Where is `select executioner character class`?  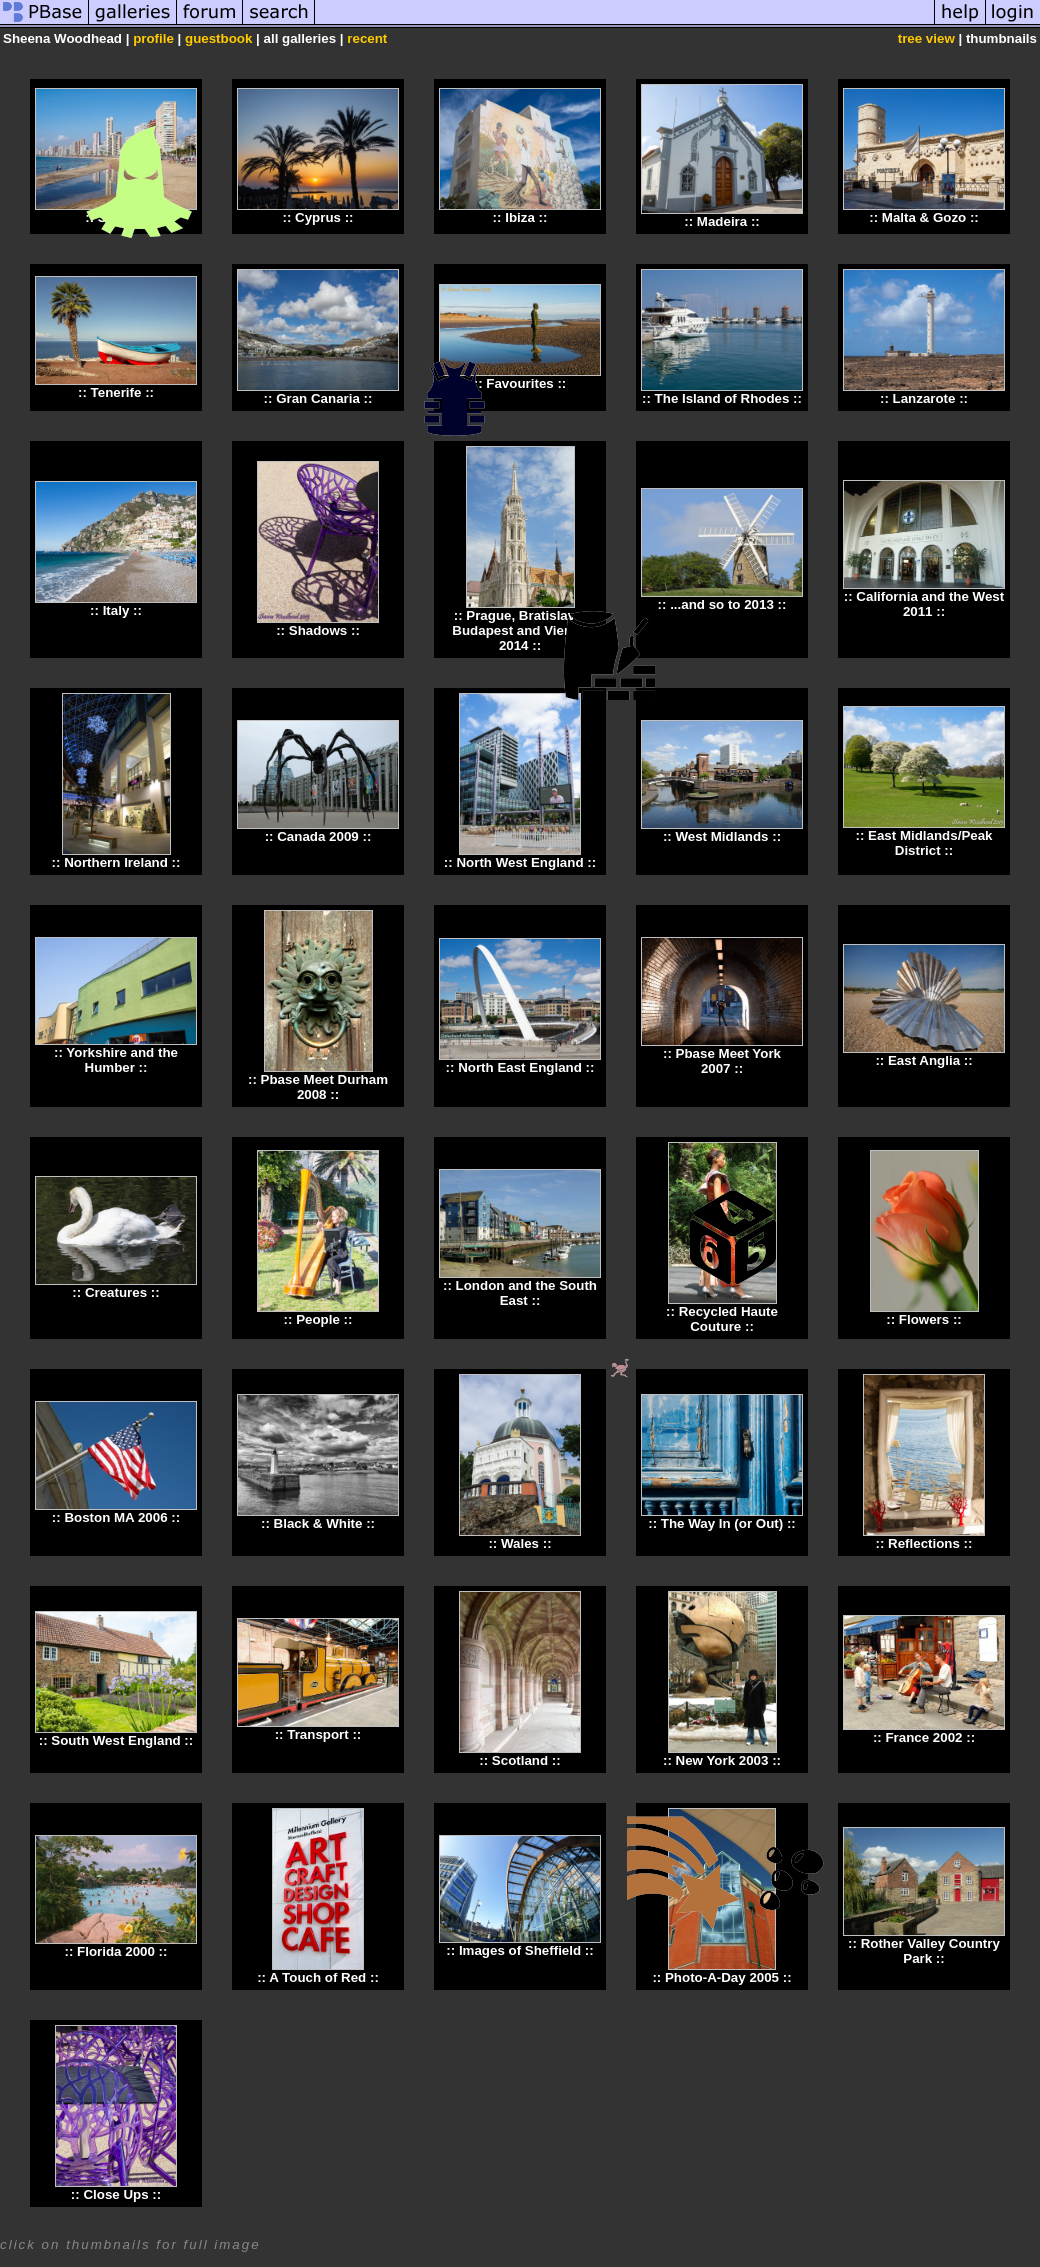
select executioner character class is located at coordinates (139, 180).